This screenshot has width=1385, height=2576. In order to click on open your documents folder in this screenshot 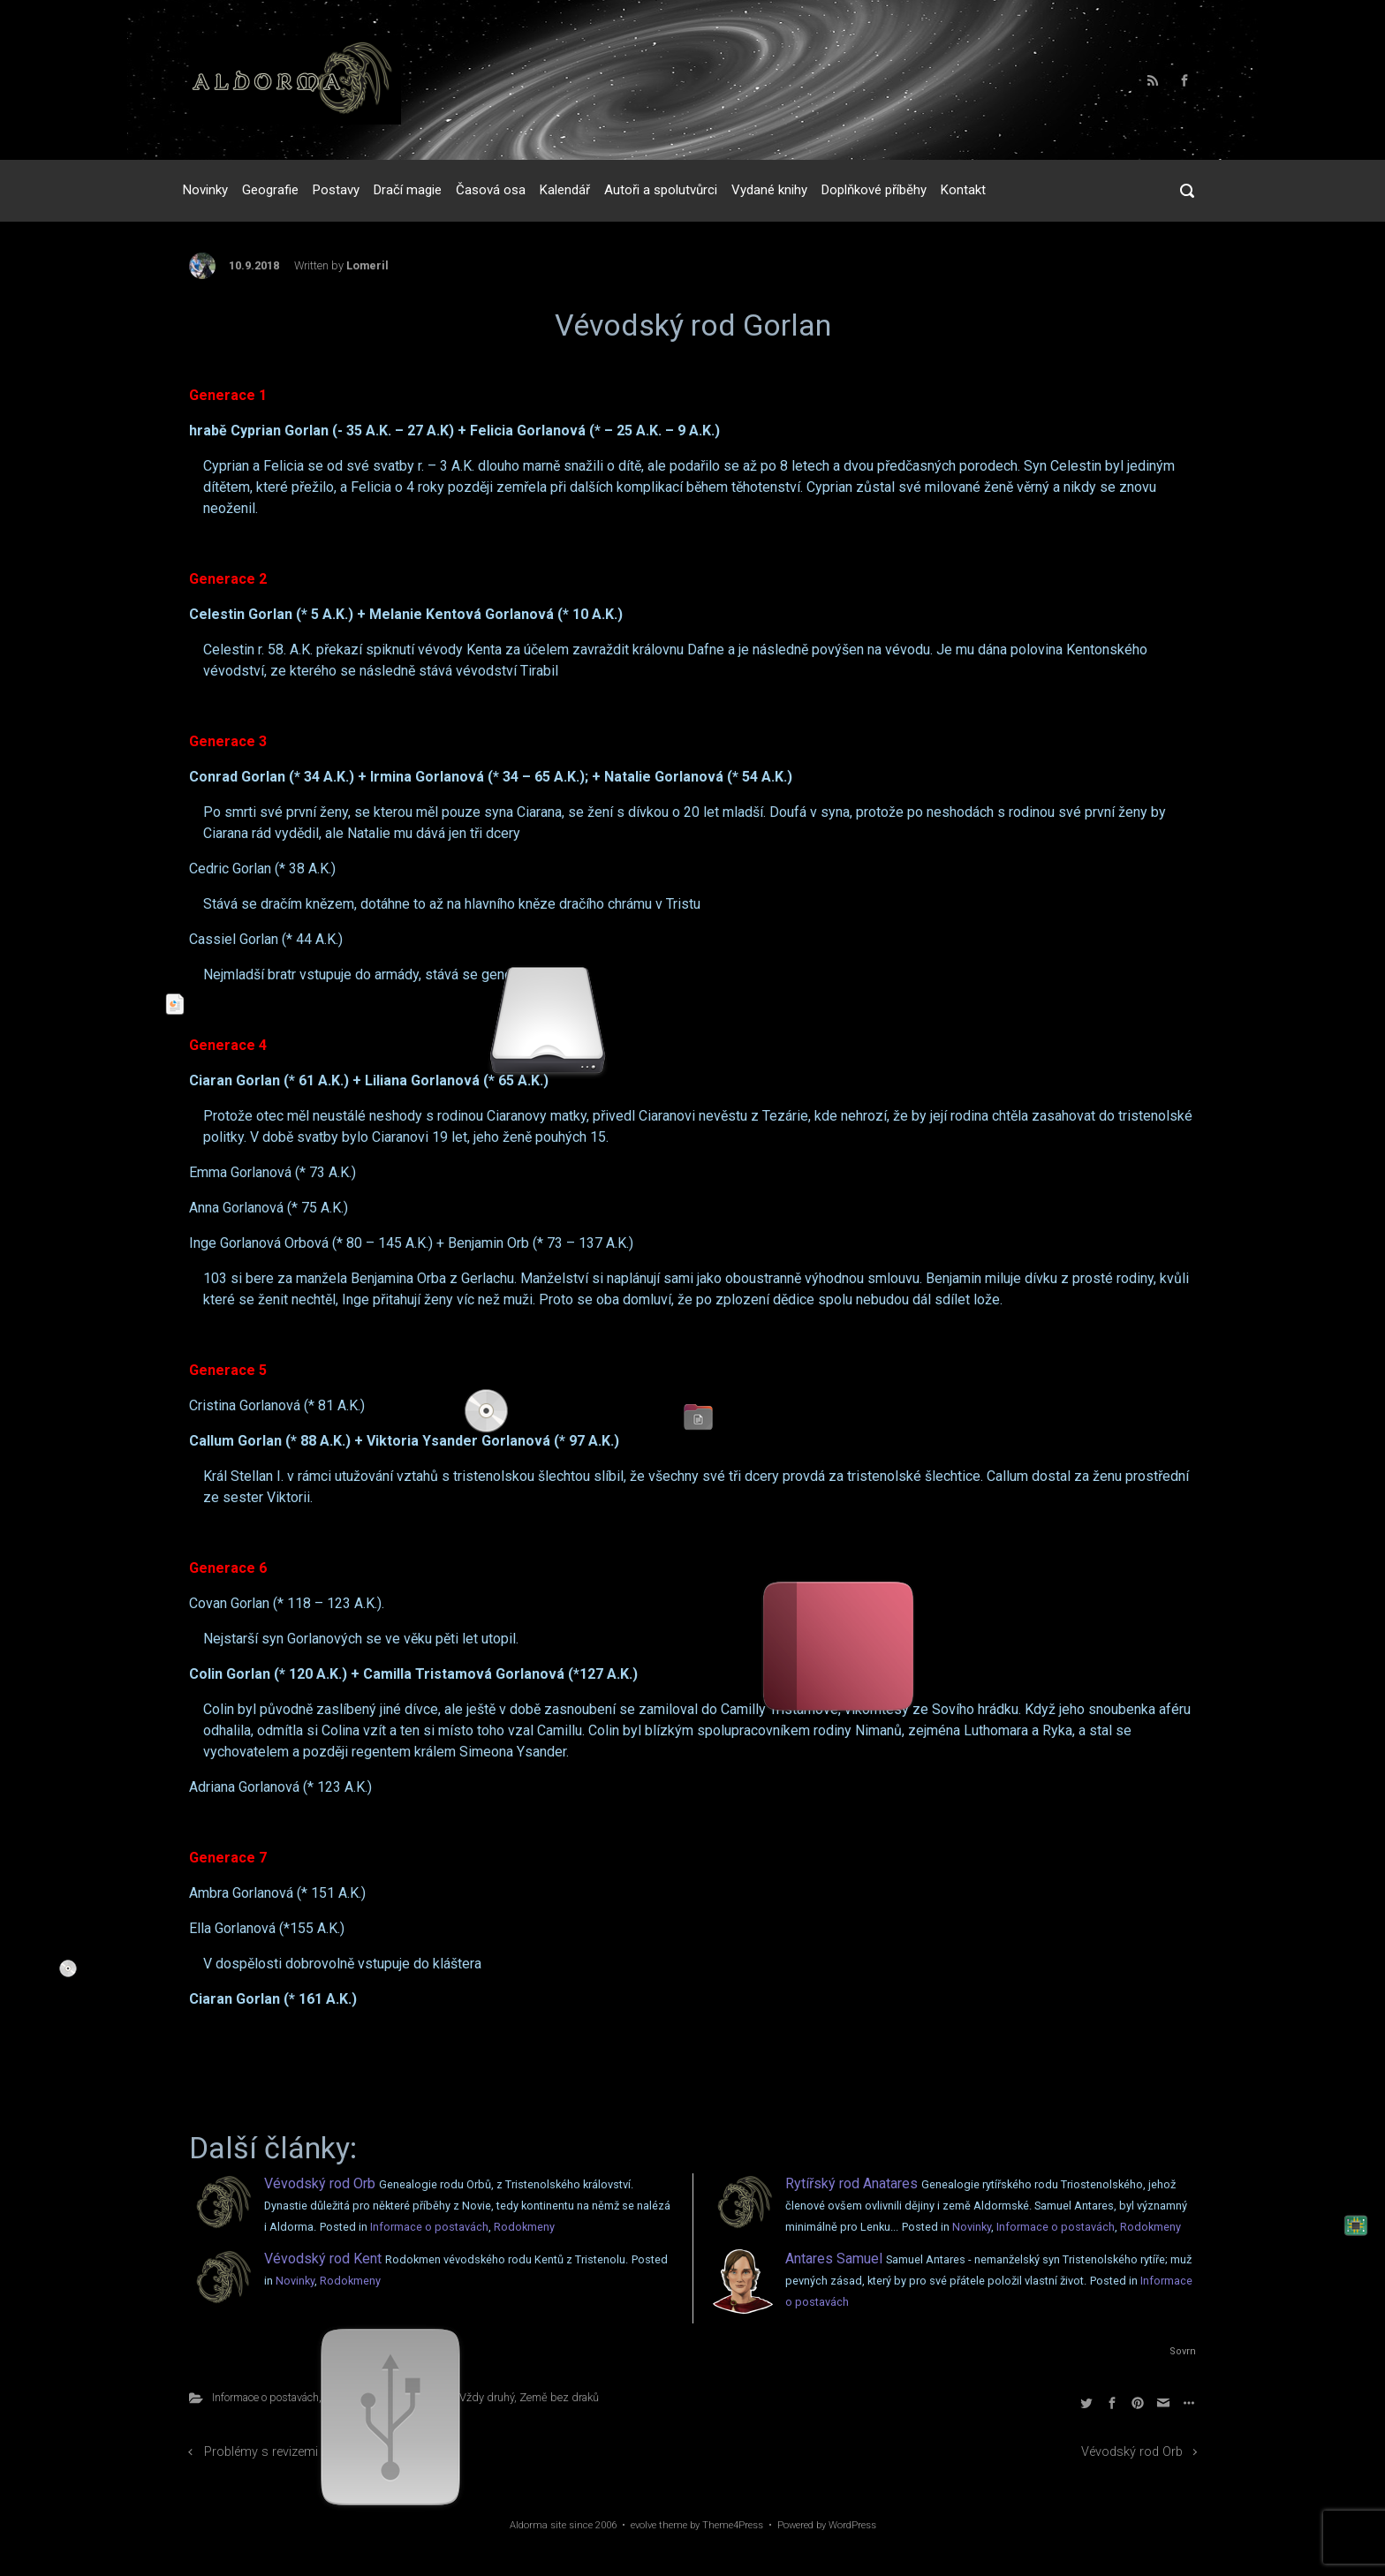, I will do `click(698, 1416)`.